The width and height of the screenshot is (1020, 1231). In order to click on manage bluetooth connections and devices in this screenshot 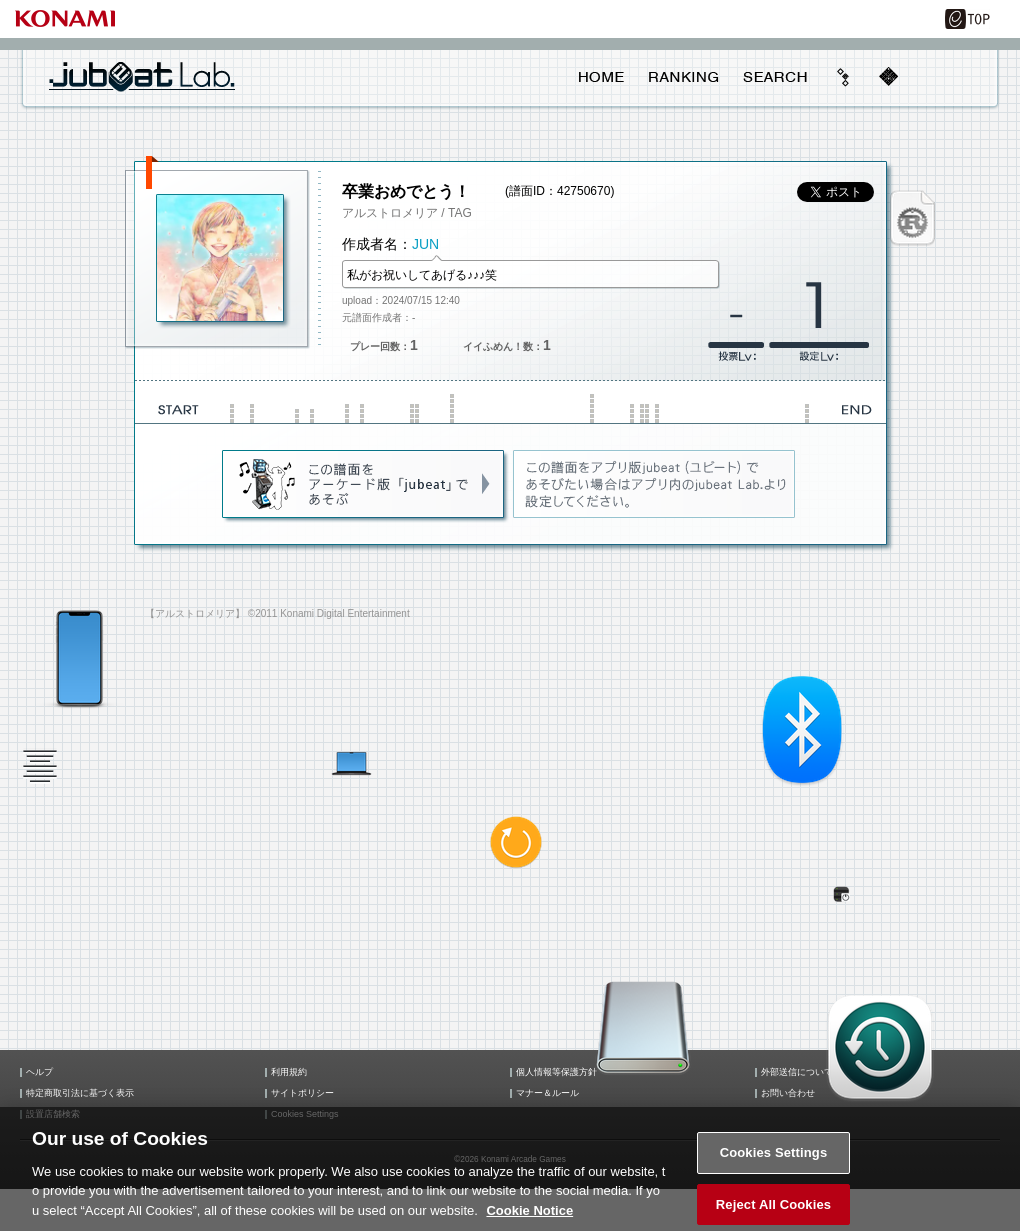, I will do `click(803, 729)`.